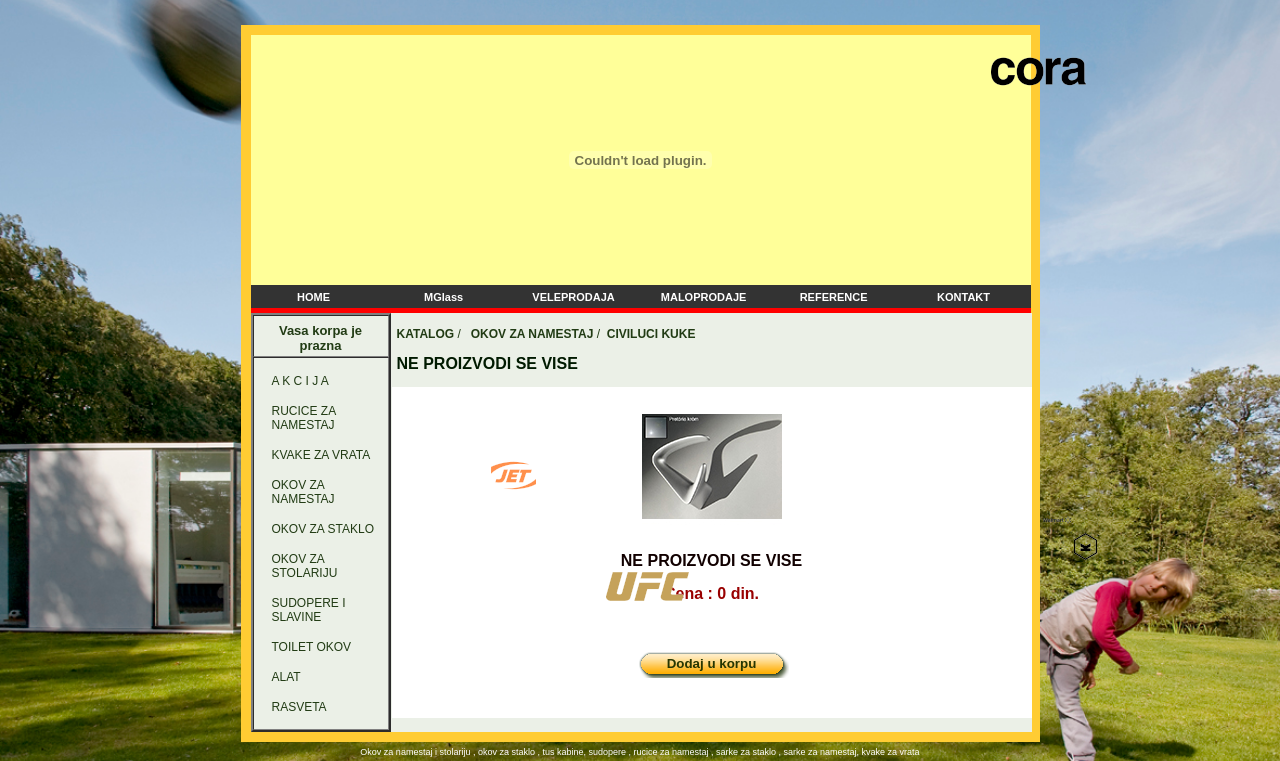 The height and width of the screenshot is (761, 1280). I want to click on Cora brand logo, so click(1038, 71).